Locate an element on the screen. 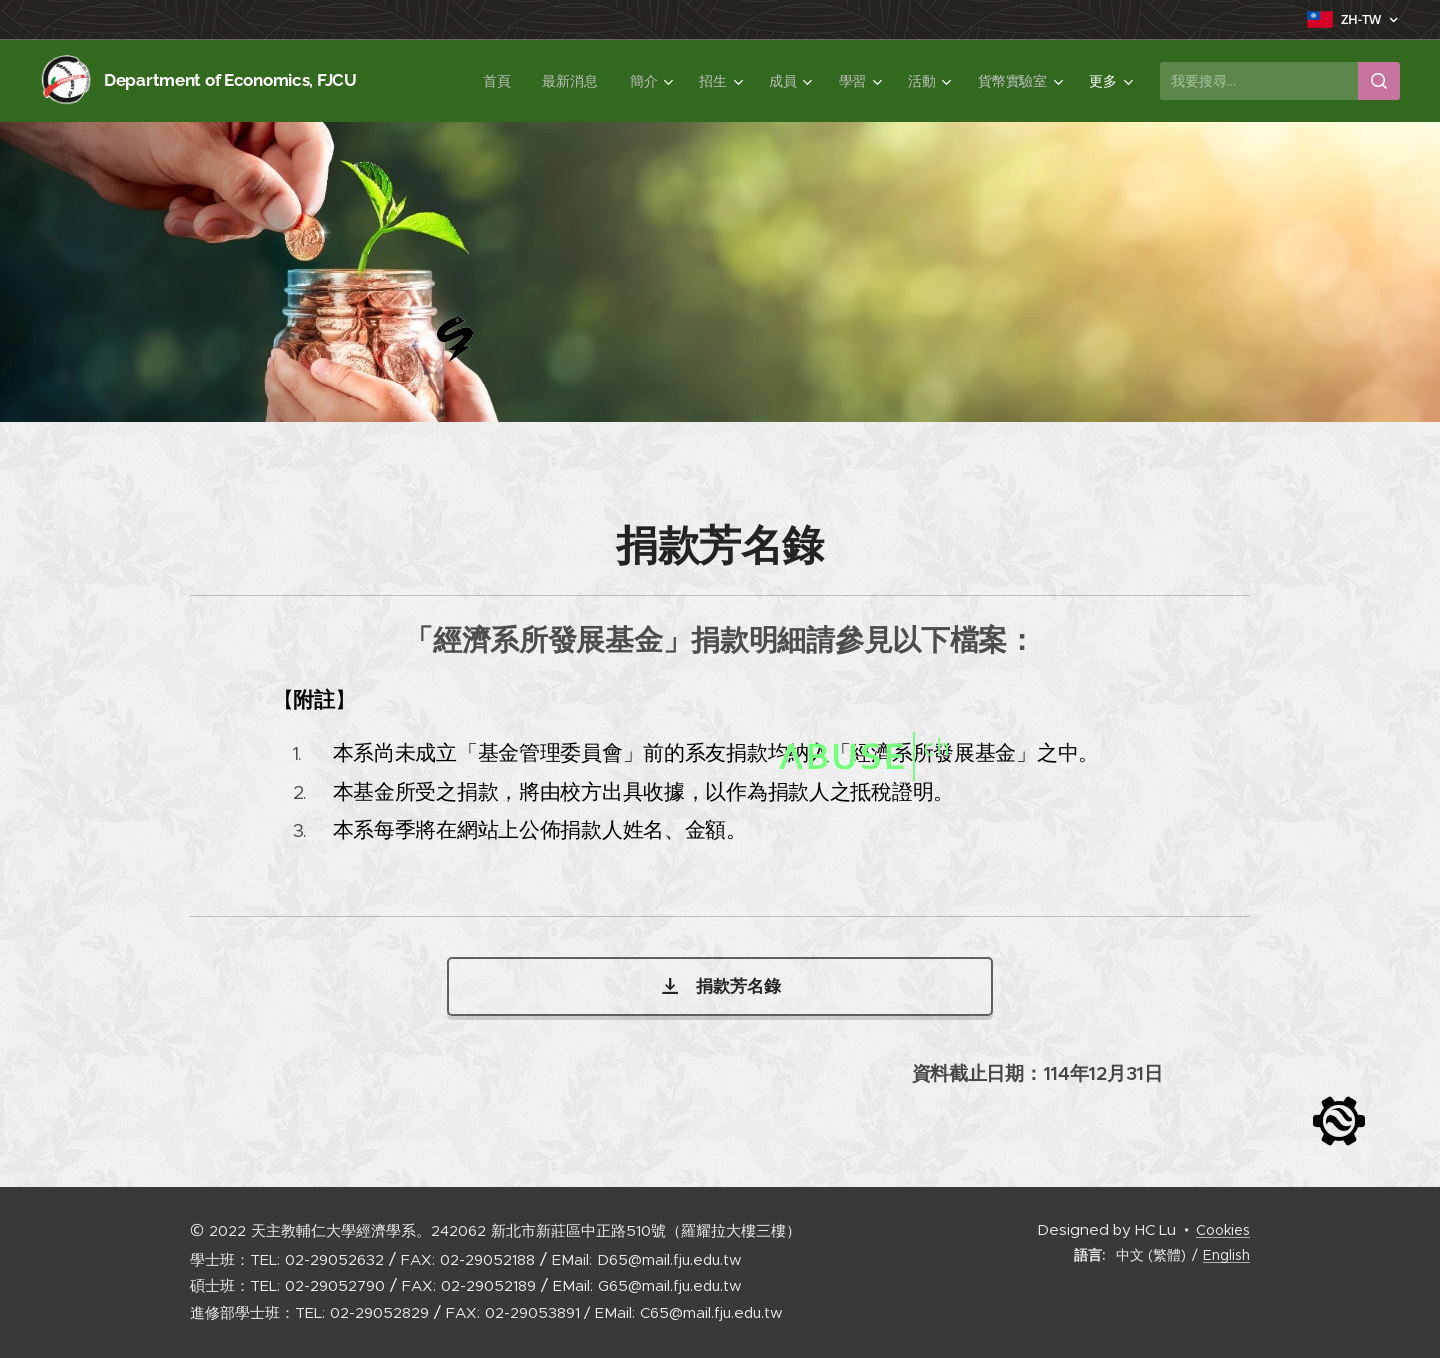  visit abuse.ch website is located at coordinates (863, 756).